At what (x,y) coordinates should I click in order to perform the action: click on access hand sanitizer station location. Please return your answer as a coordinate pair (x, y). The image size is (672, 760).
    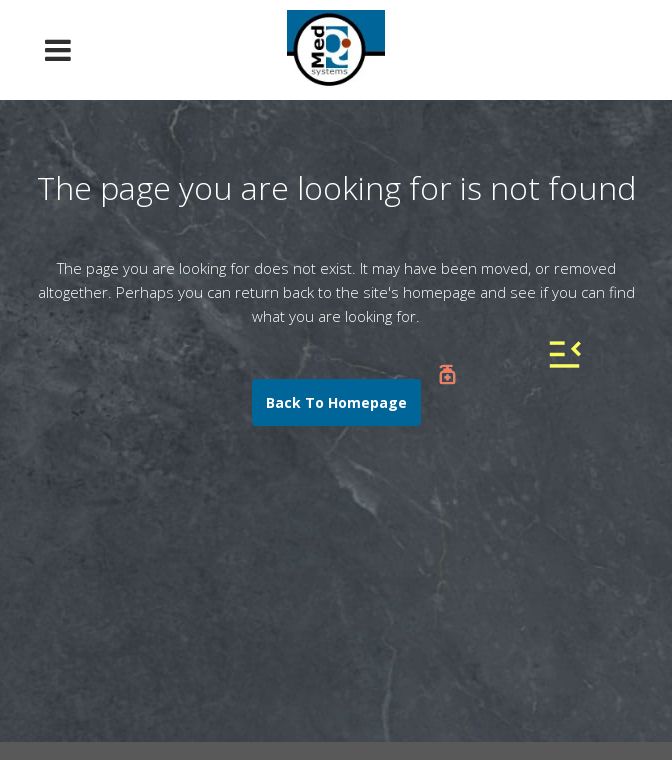
    Looking at the image, I should click on (447, 374).